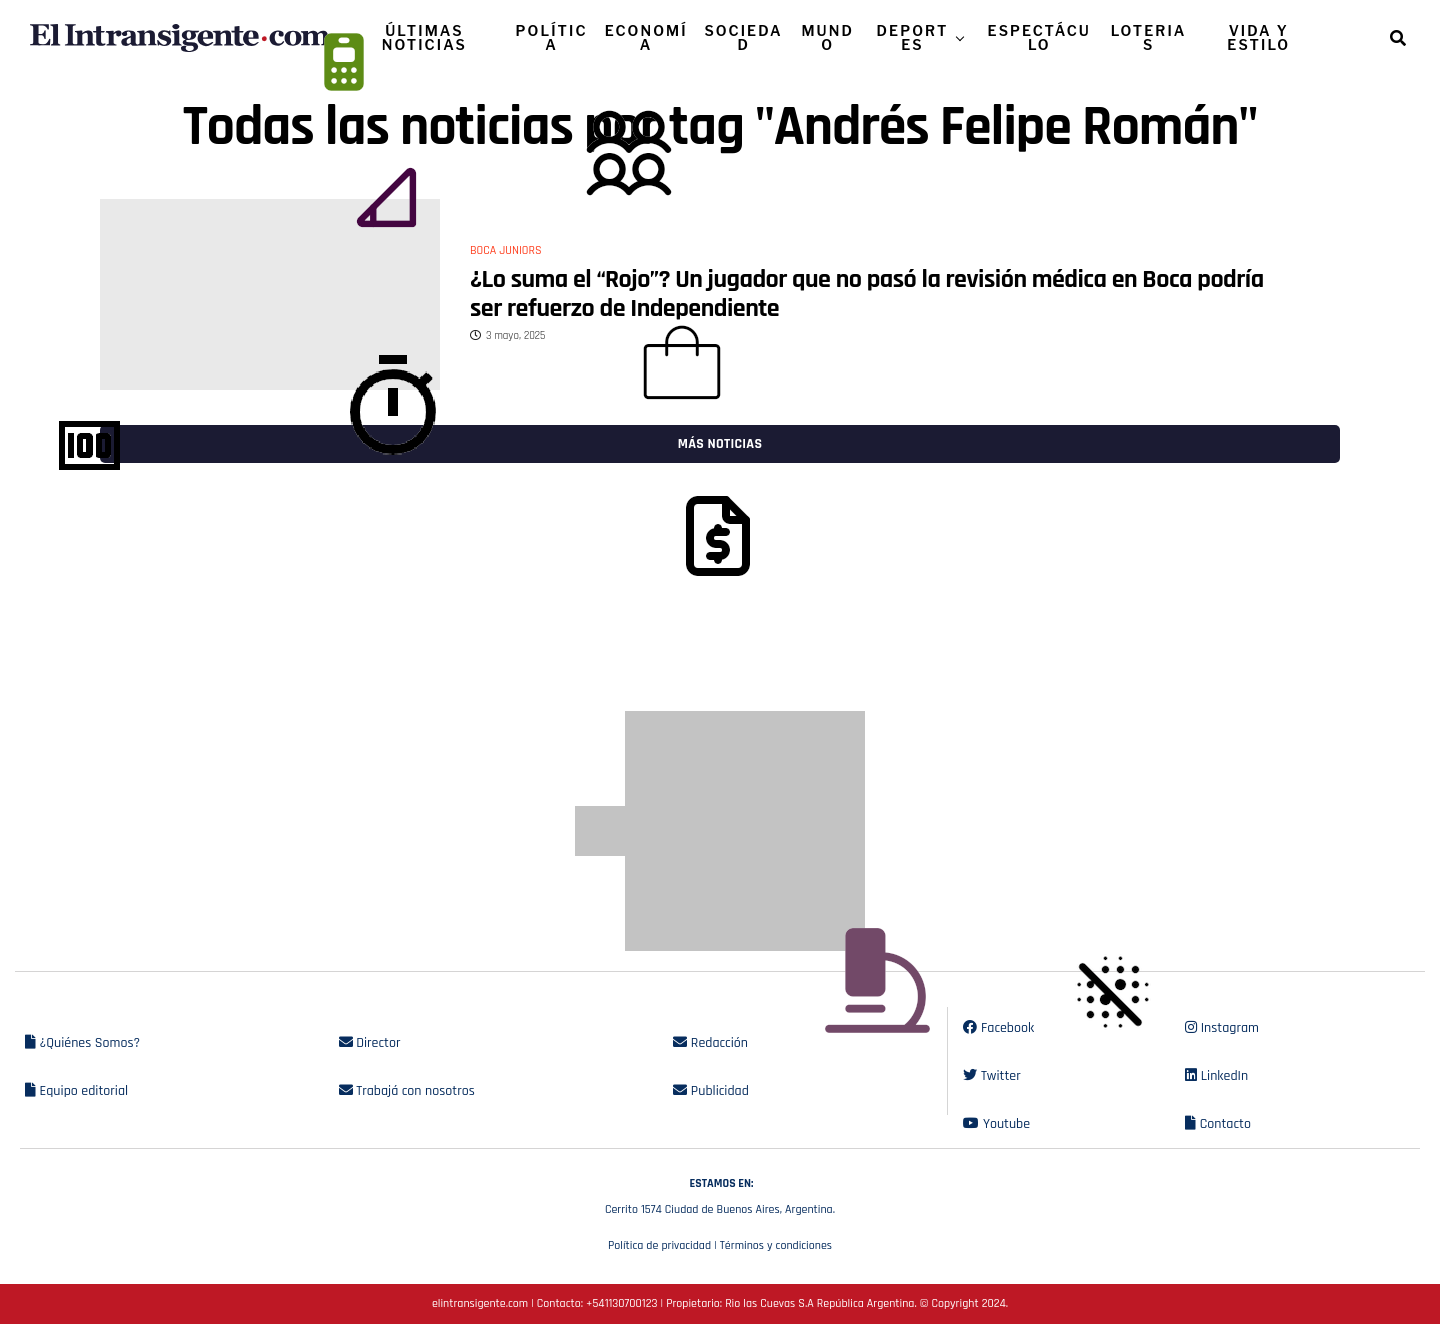 The image size is (1440, 1324). I want to click on disable blur effect, so click(1113, 992).